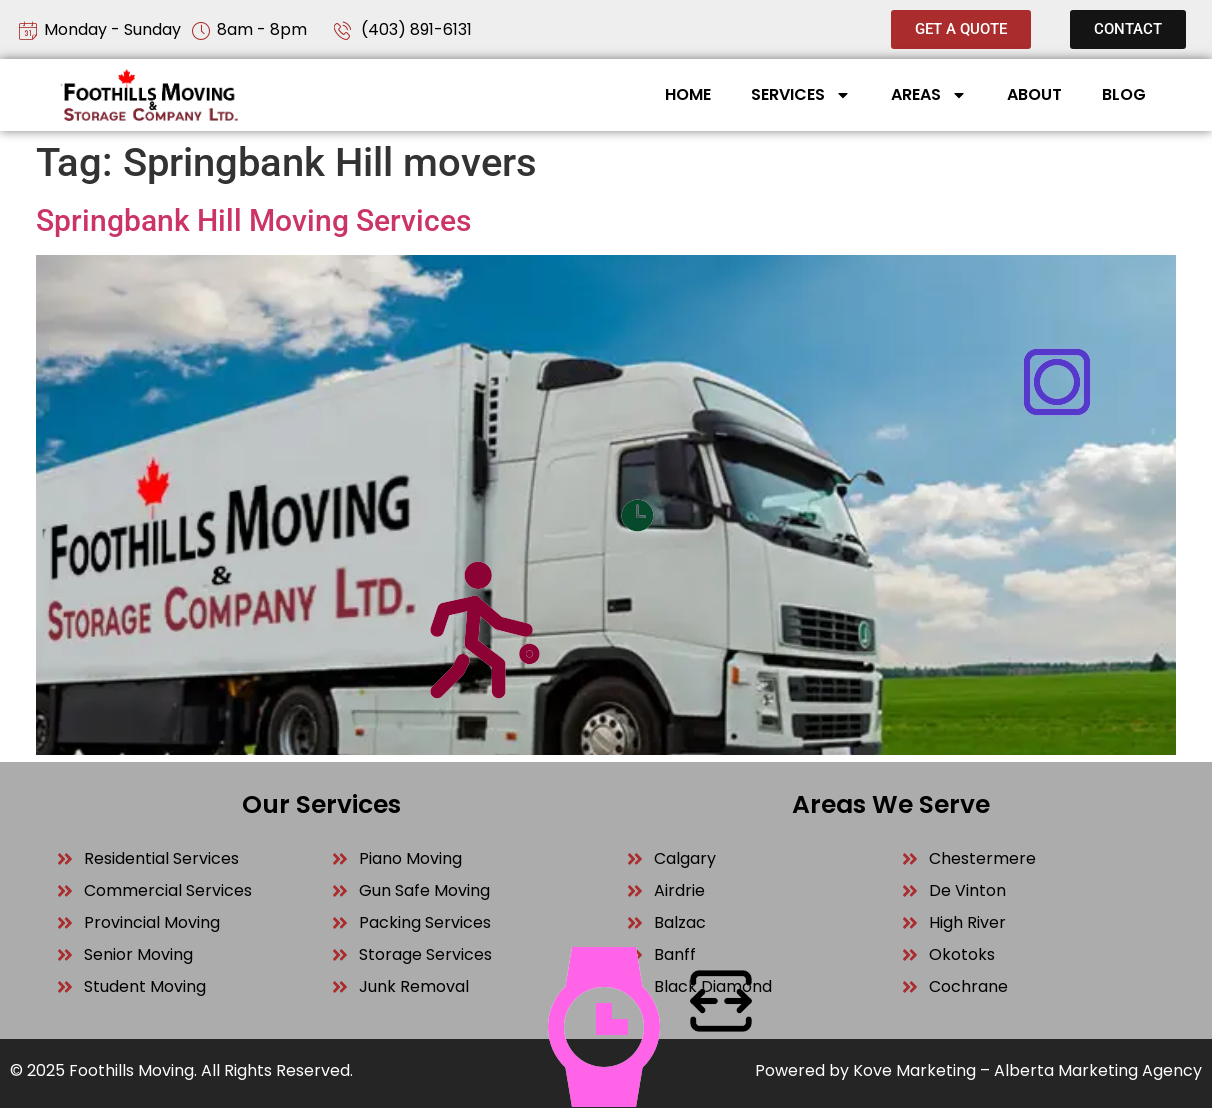  Describe the element at coordinates (721, 1001) in the screenshot. I see `expand to wide viewport mode` at that location.